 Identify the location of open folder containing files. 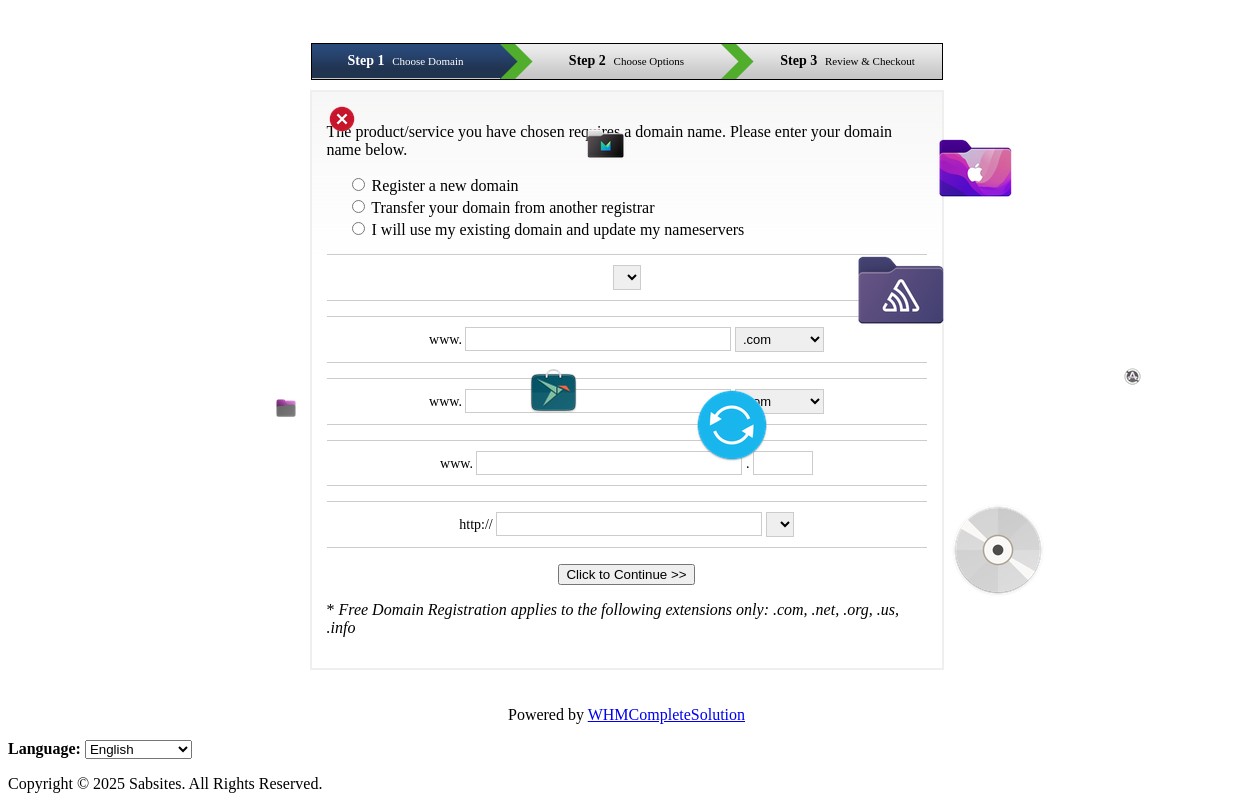
(286, 408).